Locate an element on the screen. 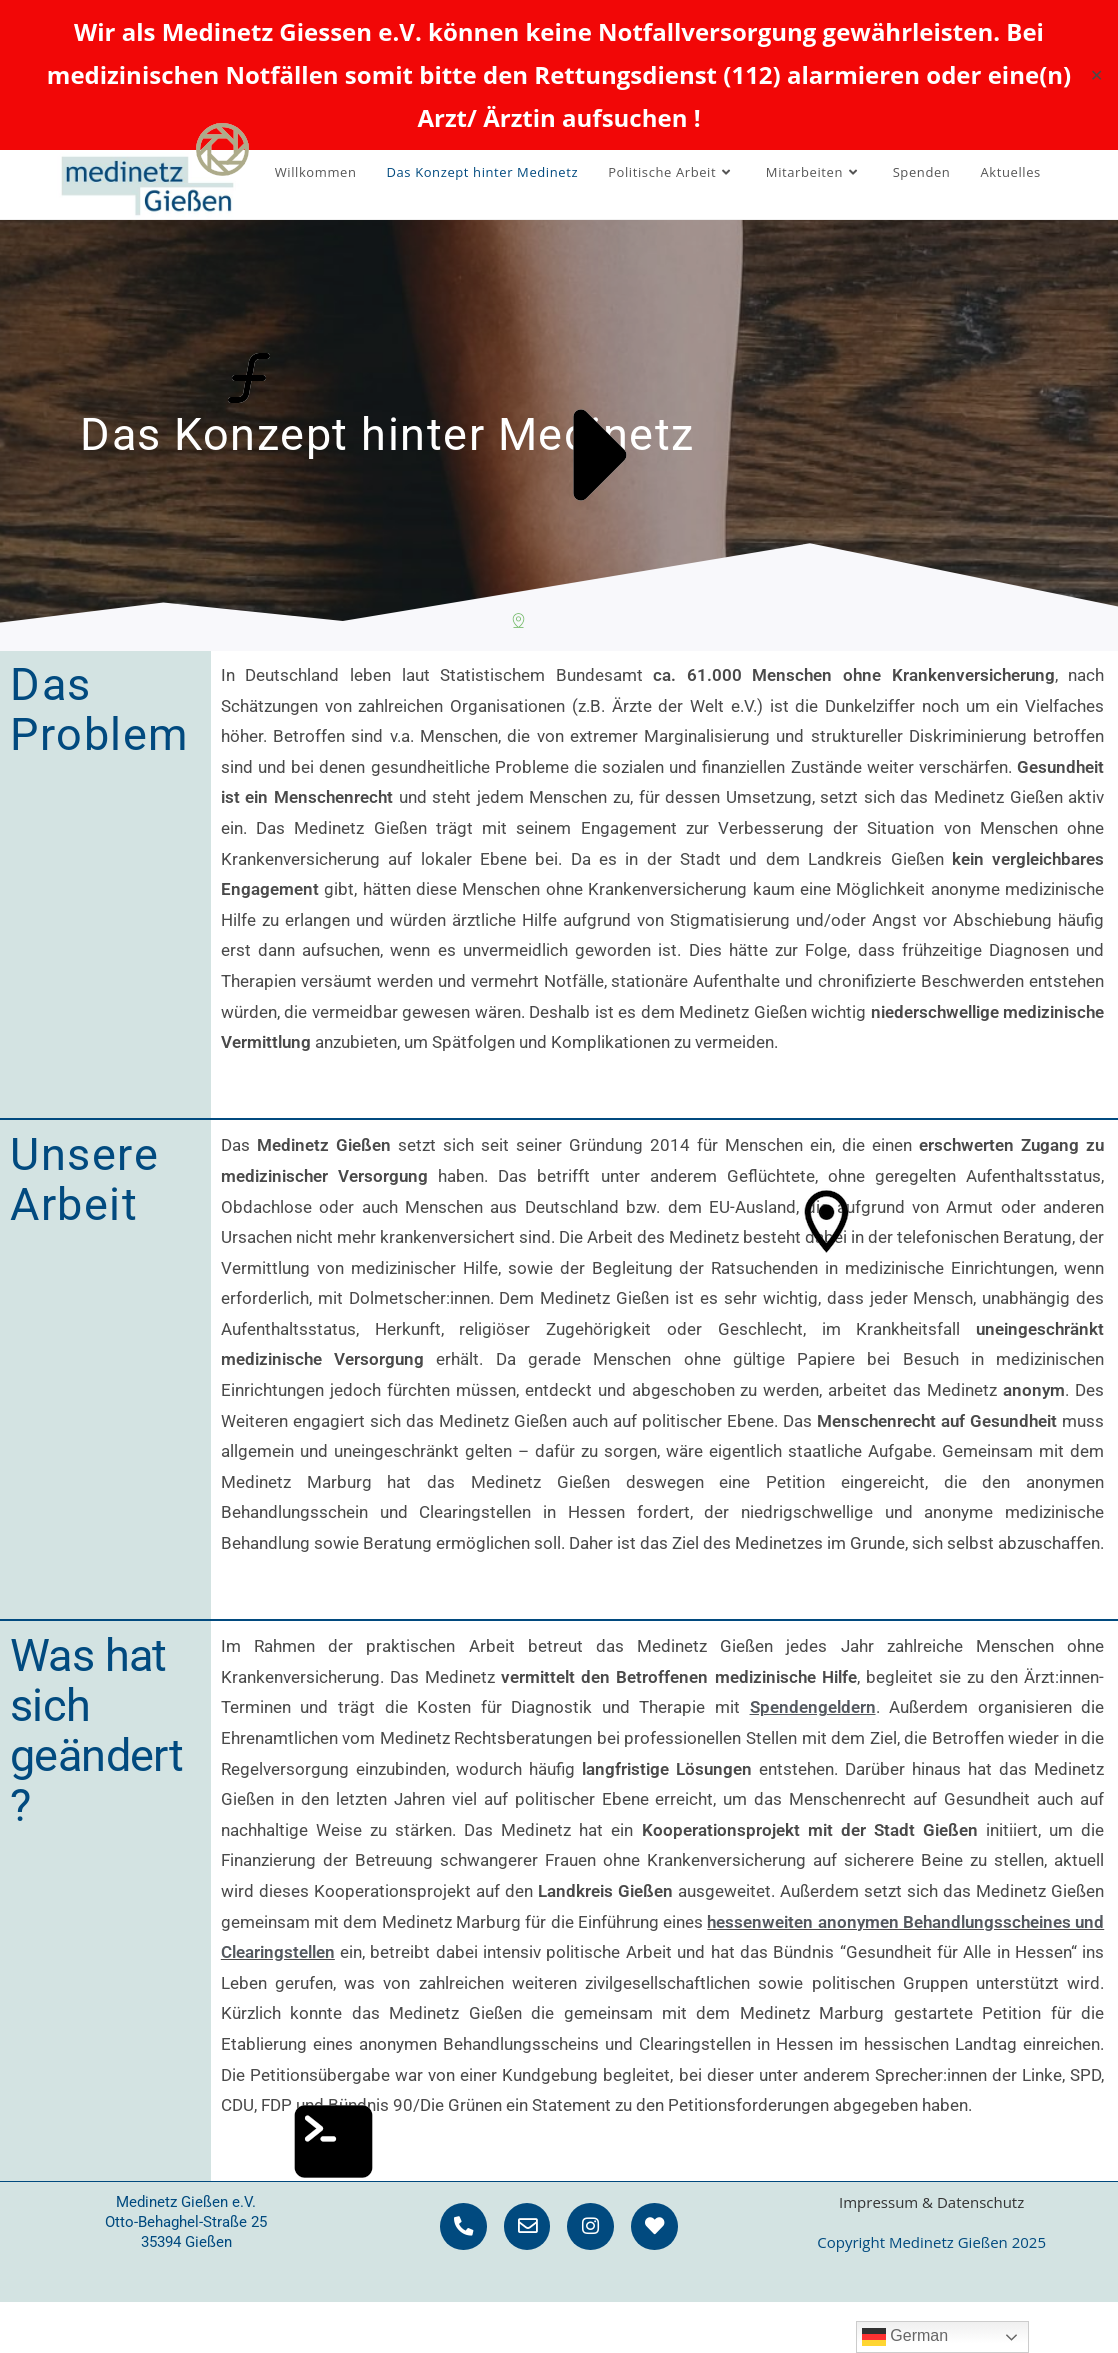 The width and height of the screenshot is (1118, 2353). view location on map is located at coordinates (518, 620).